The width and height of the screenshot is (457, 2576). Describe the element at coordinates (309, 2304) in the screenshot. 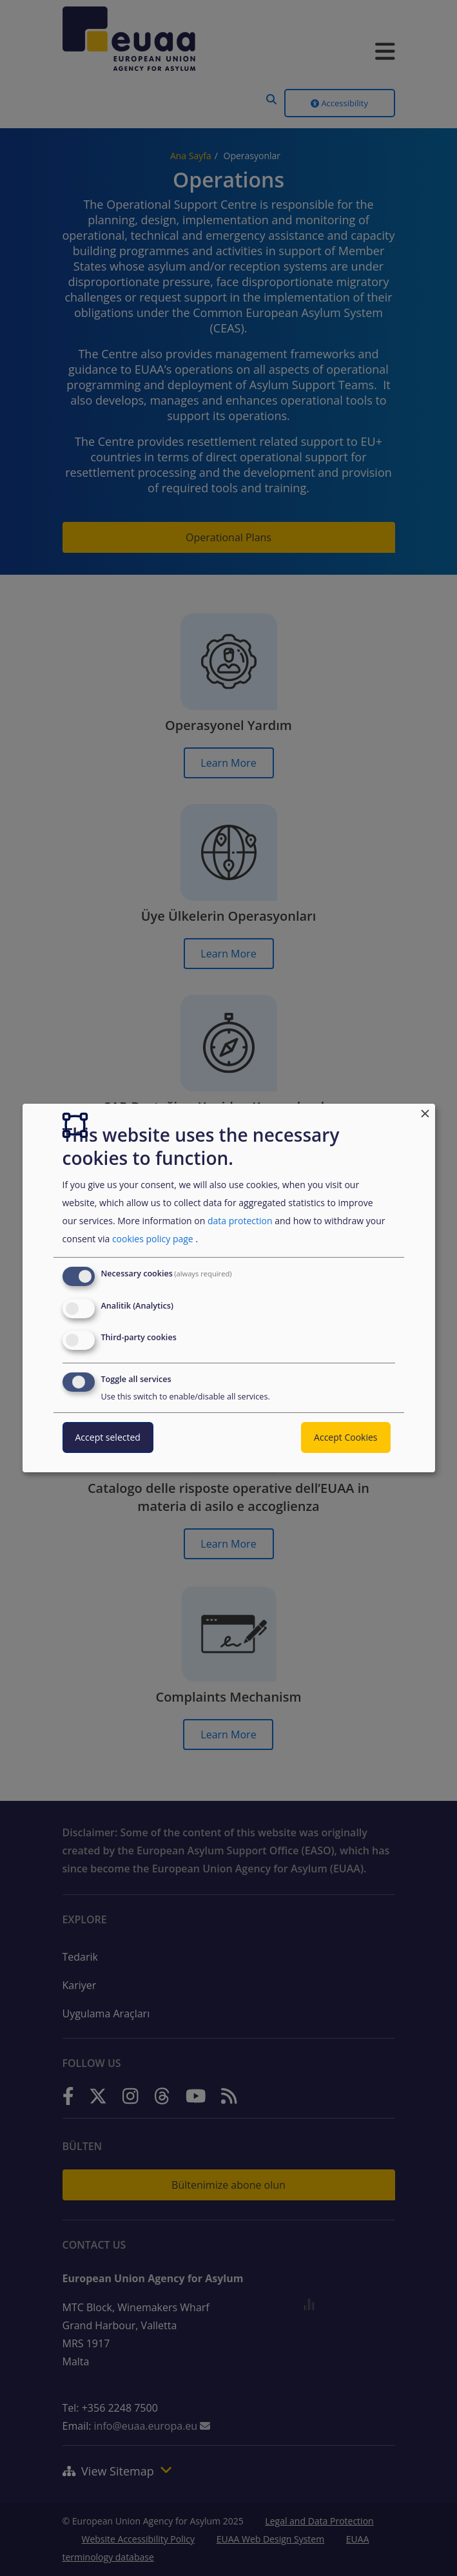

I see `view bar chart or statistics` at that location.